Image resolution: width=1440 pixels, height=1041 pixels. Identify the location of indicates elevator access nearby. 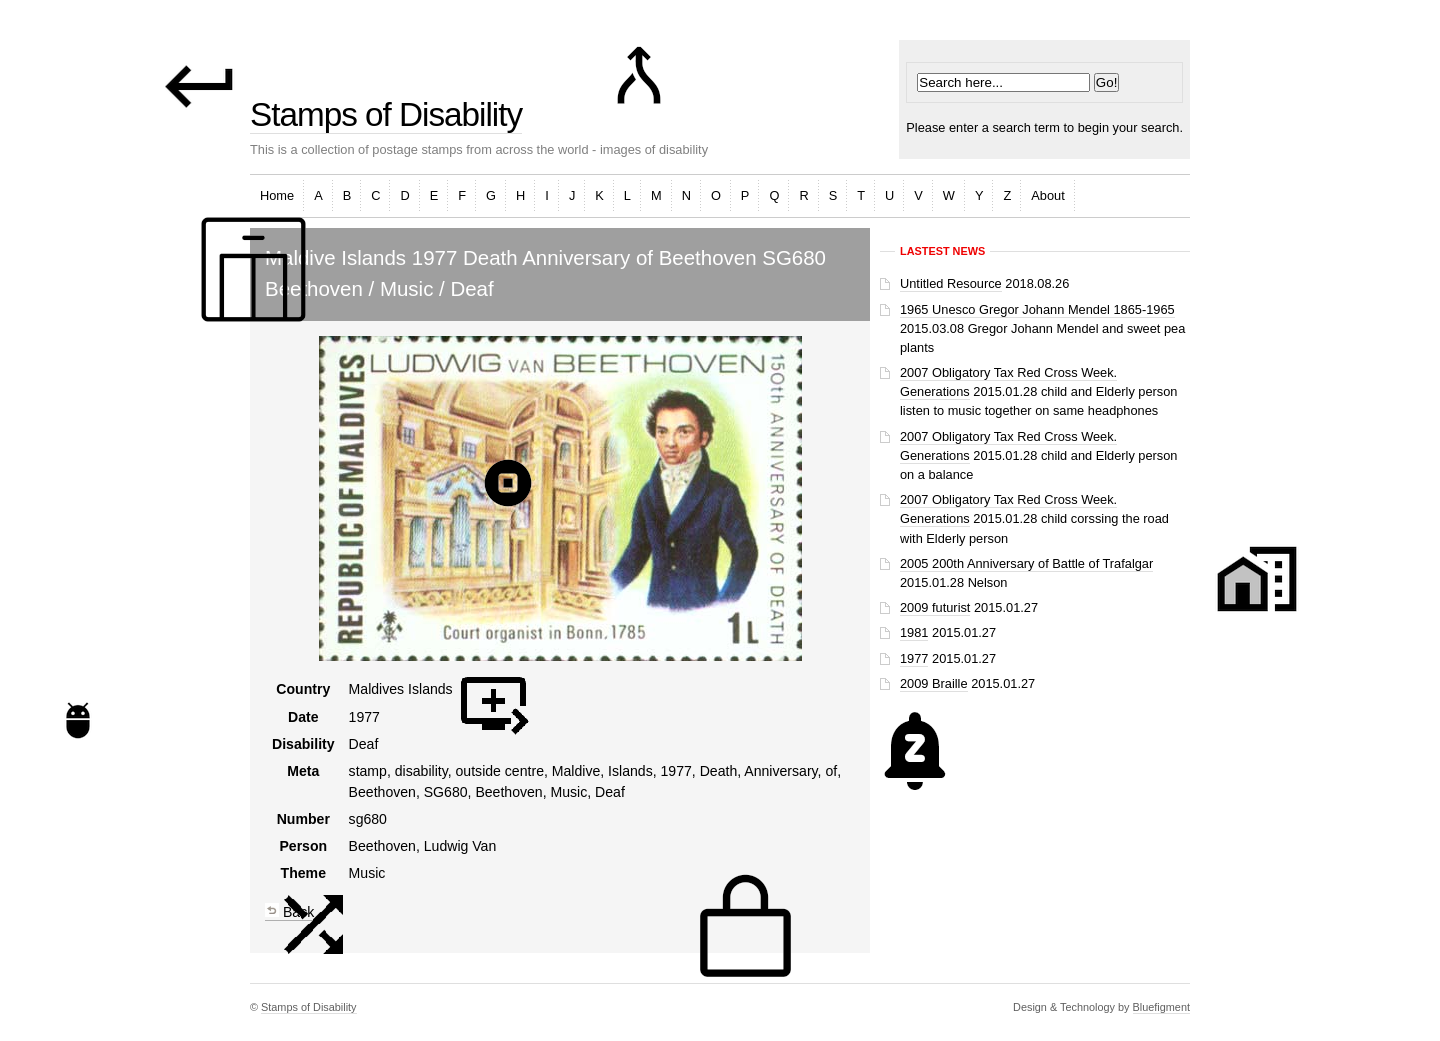
(253, 269).